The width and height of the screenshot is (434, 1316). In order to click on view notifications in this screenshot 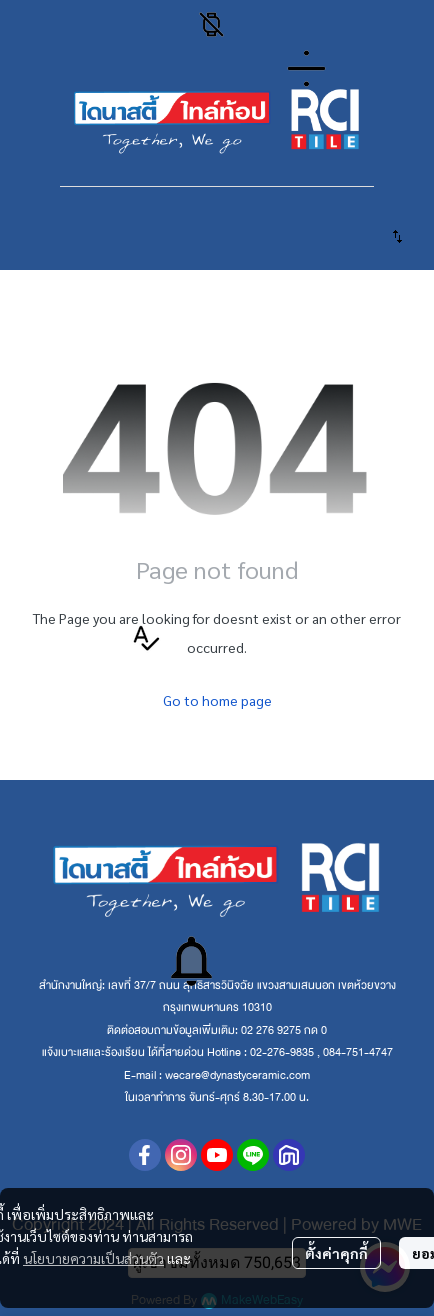, I will do `click(191, 960)`.